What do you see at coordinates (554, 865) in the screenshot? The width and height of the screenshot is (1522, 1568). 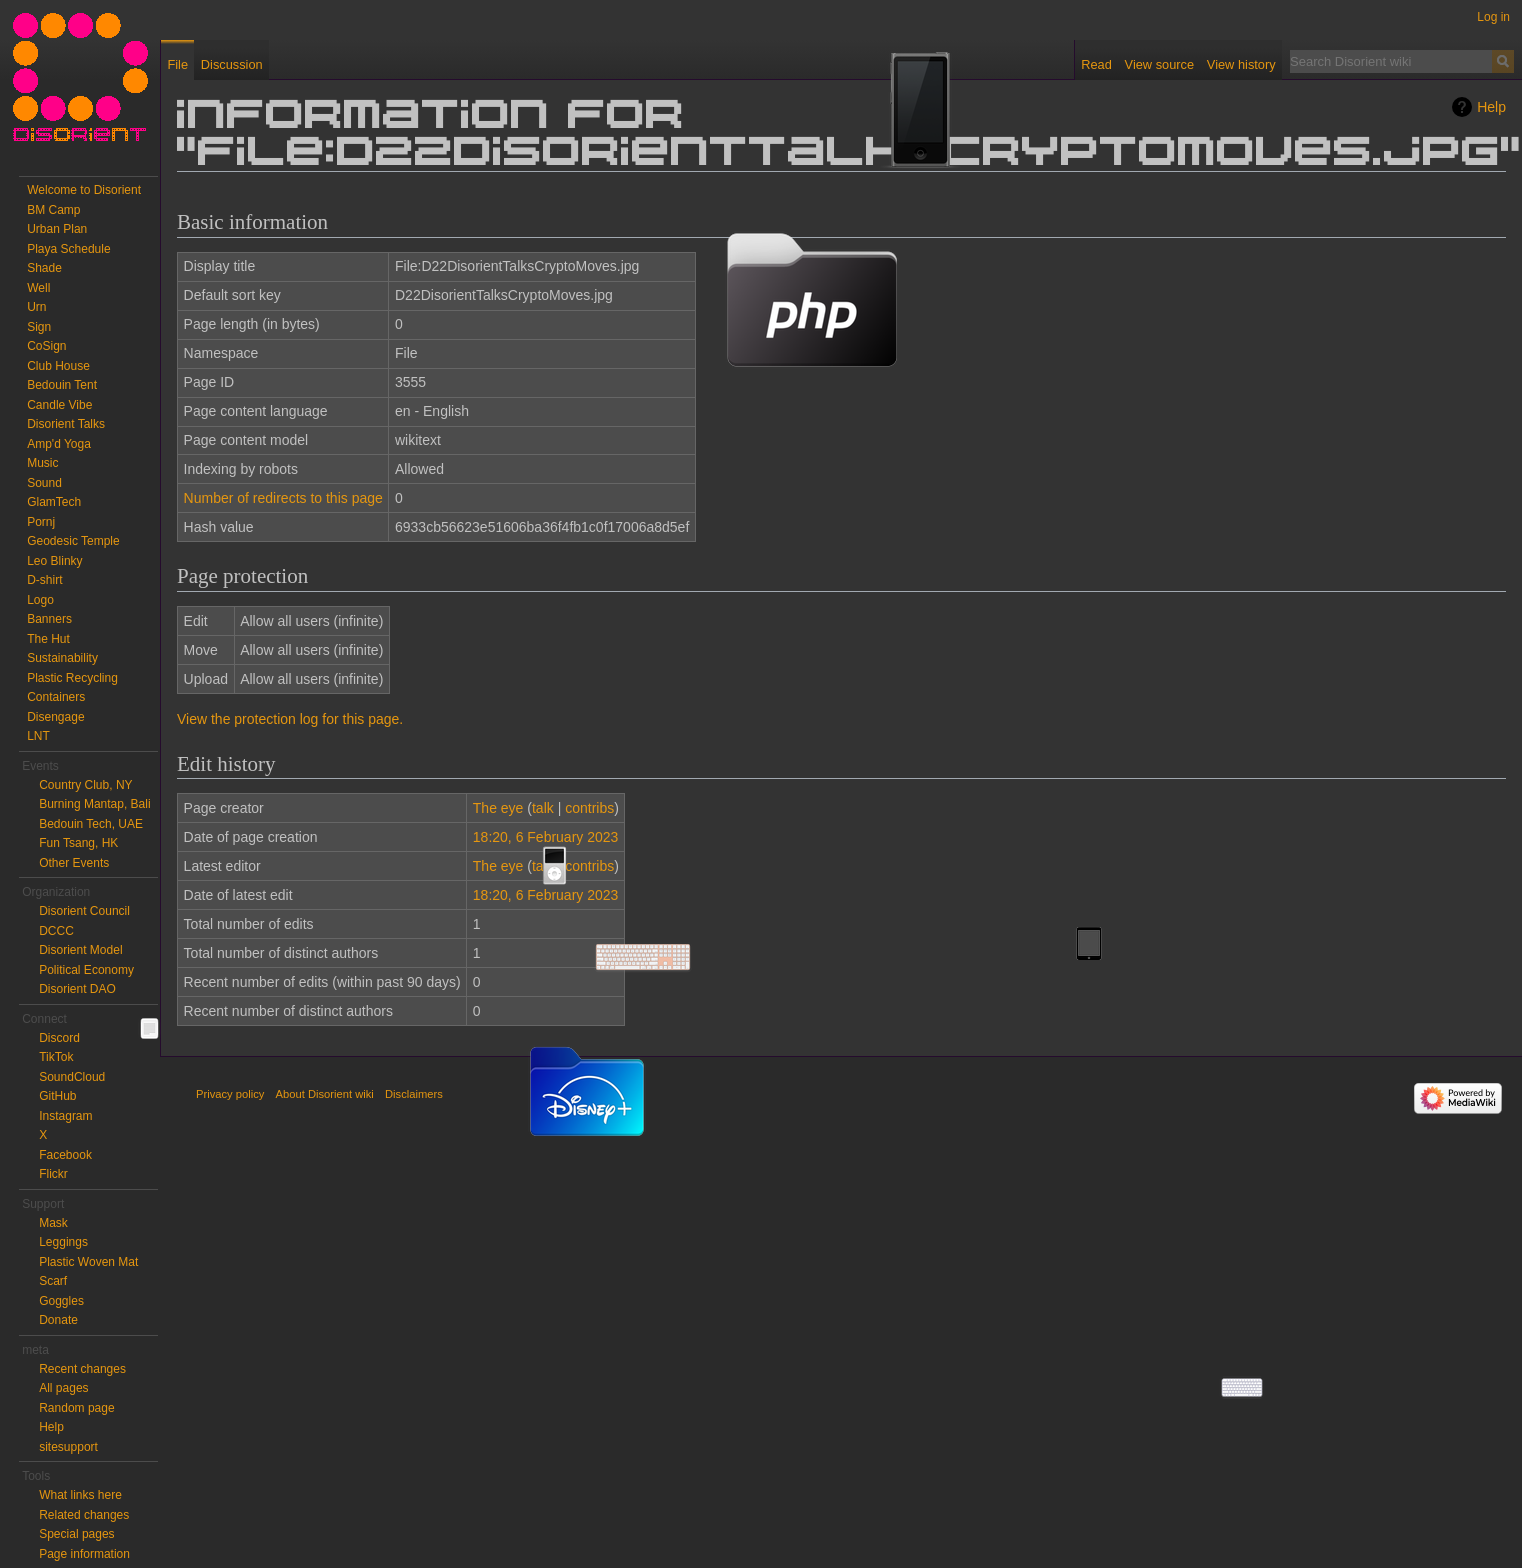 I see `access ipod classic device settings` at bounding box center [554, 865].